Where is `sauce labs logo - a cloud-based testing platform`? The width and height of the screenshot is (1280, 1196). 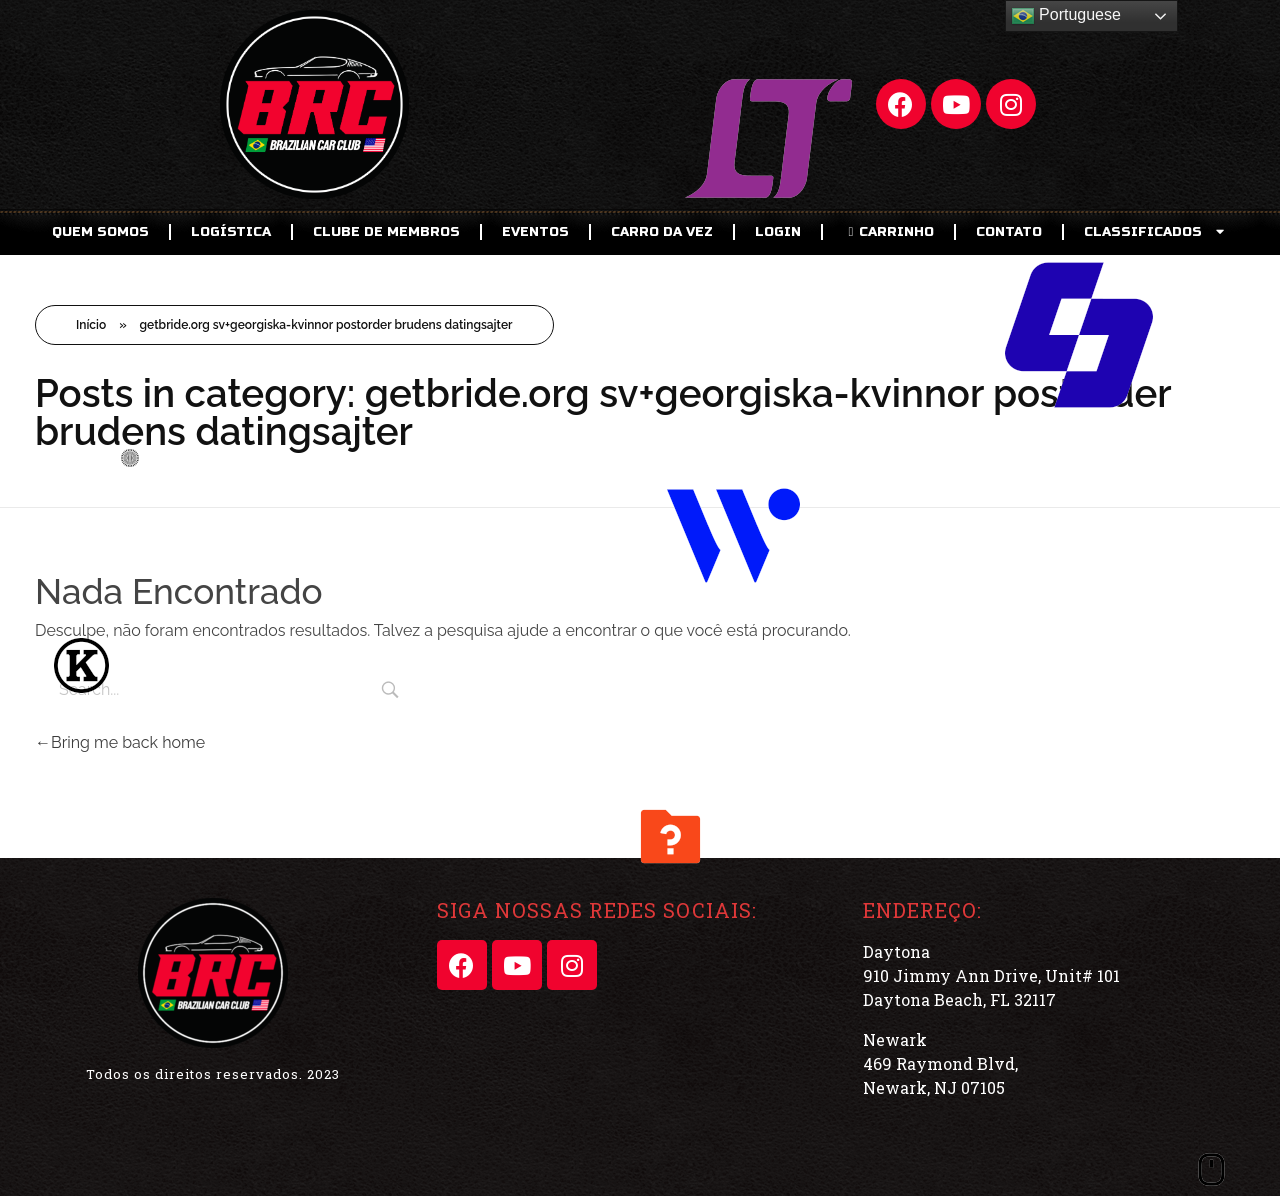 sauce labs logo - a cloud-based testing platform is located at coordinates (1079, 335).